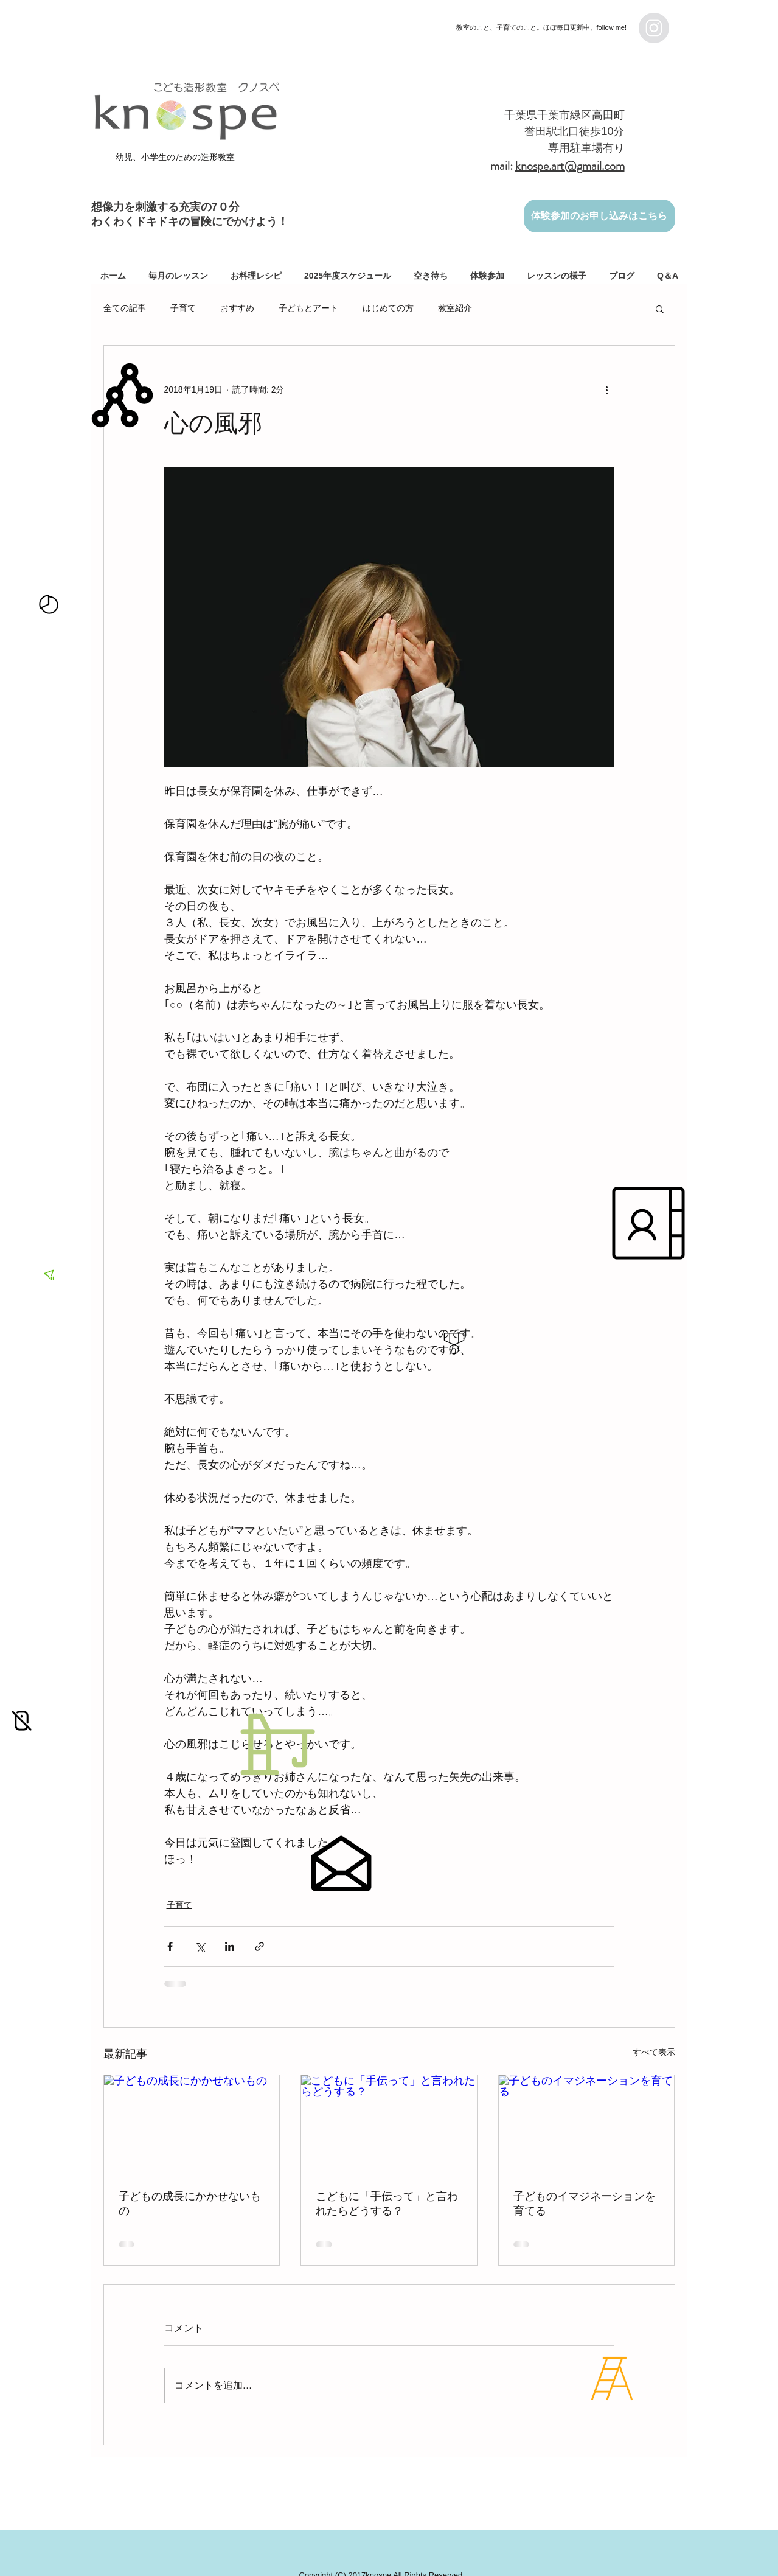 The image size is (778, 2576). What do you see at coordinates (123, 395) in the screenshot?
I see `view hierarchical data structure` at bounding box center [123, 395].